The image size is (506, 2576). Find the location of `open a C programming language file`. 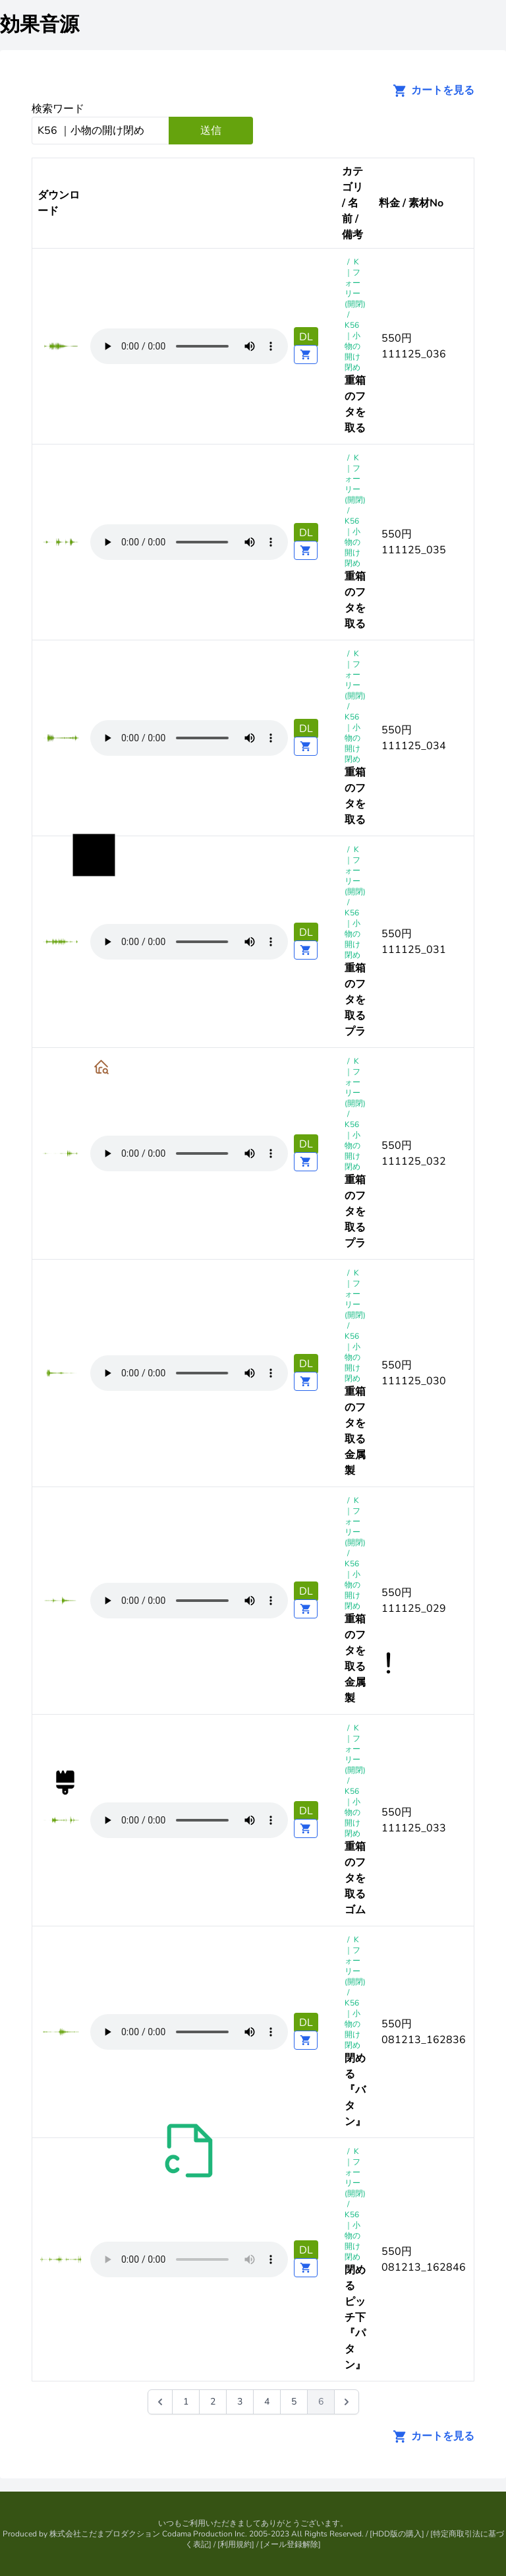

open a C programming language file is located at coordinates (190, 2151).